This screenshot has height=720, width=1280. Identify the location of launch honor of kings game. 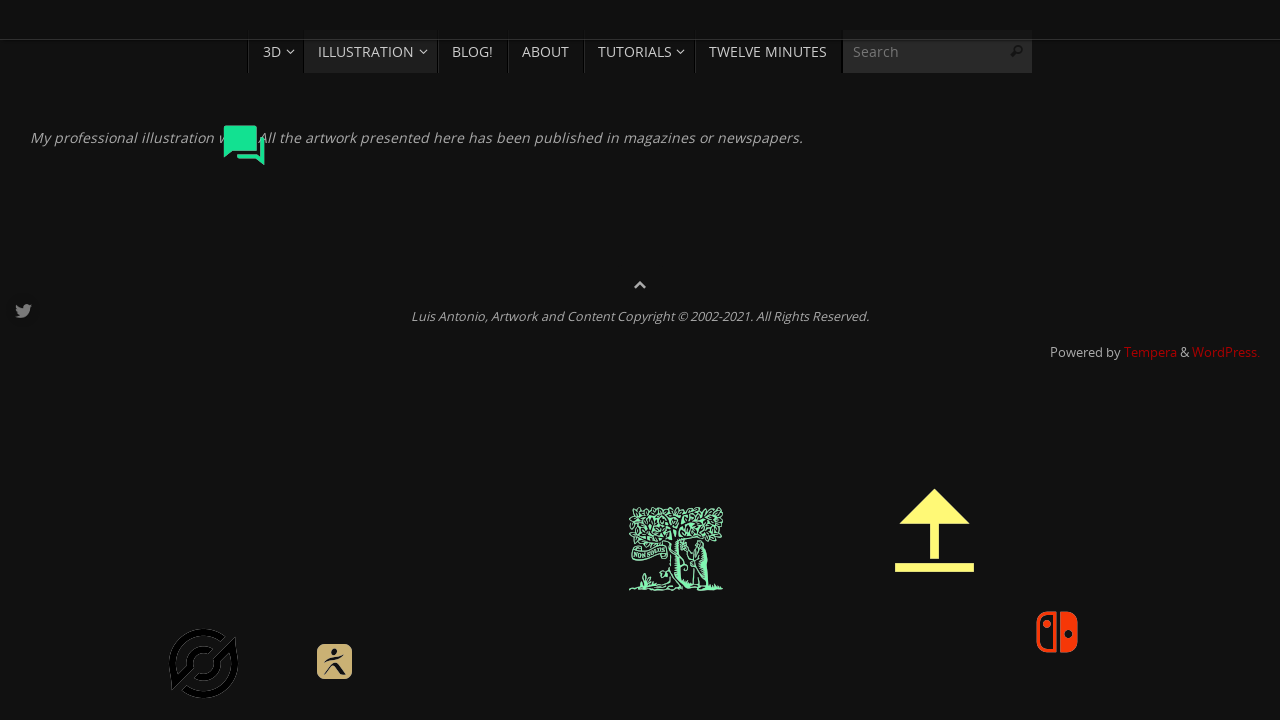
(203, 663).